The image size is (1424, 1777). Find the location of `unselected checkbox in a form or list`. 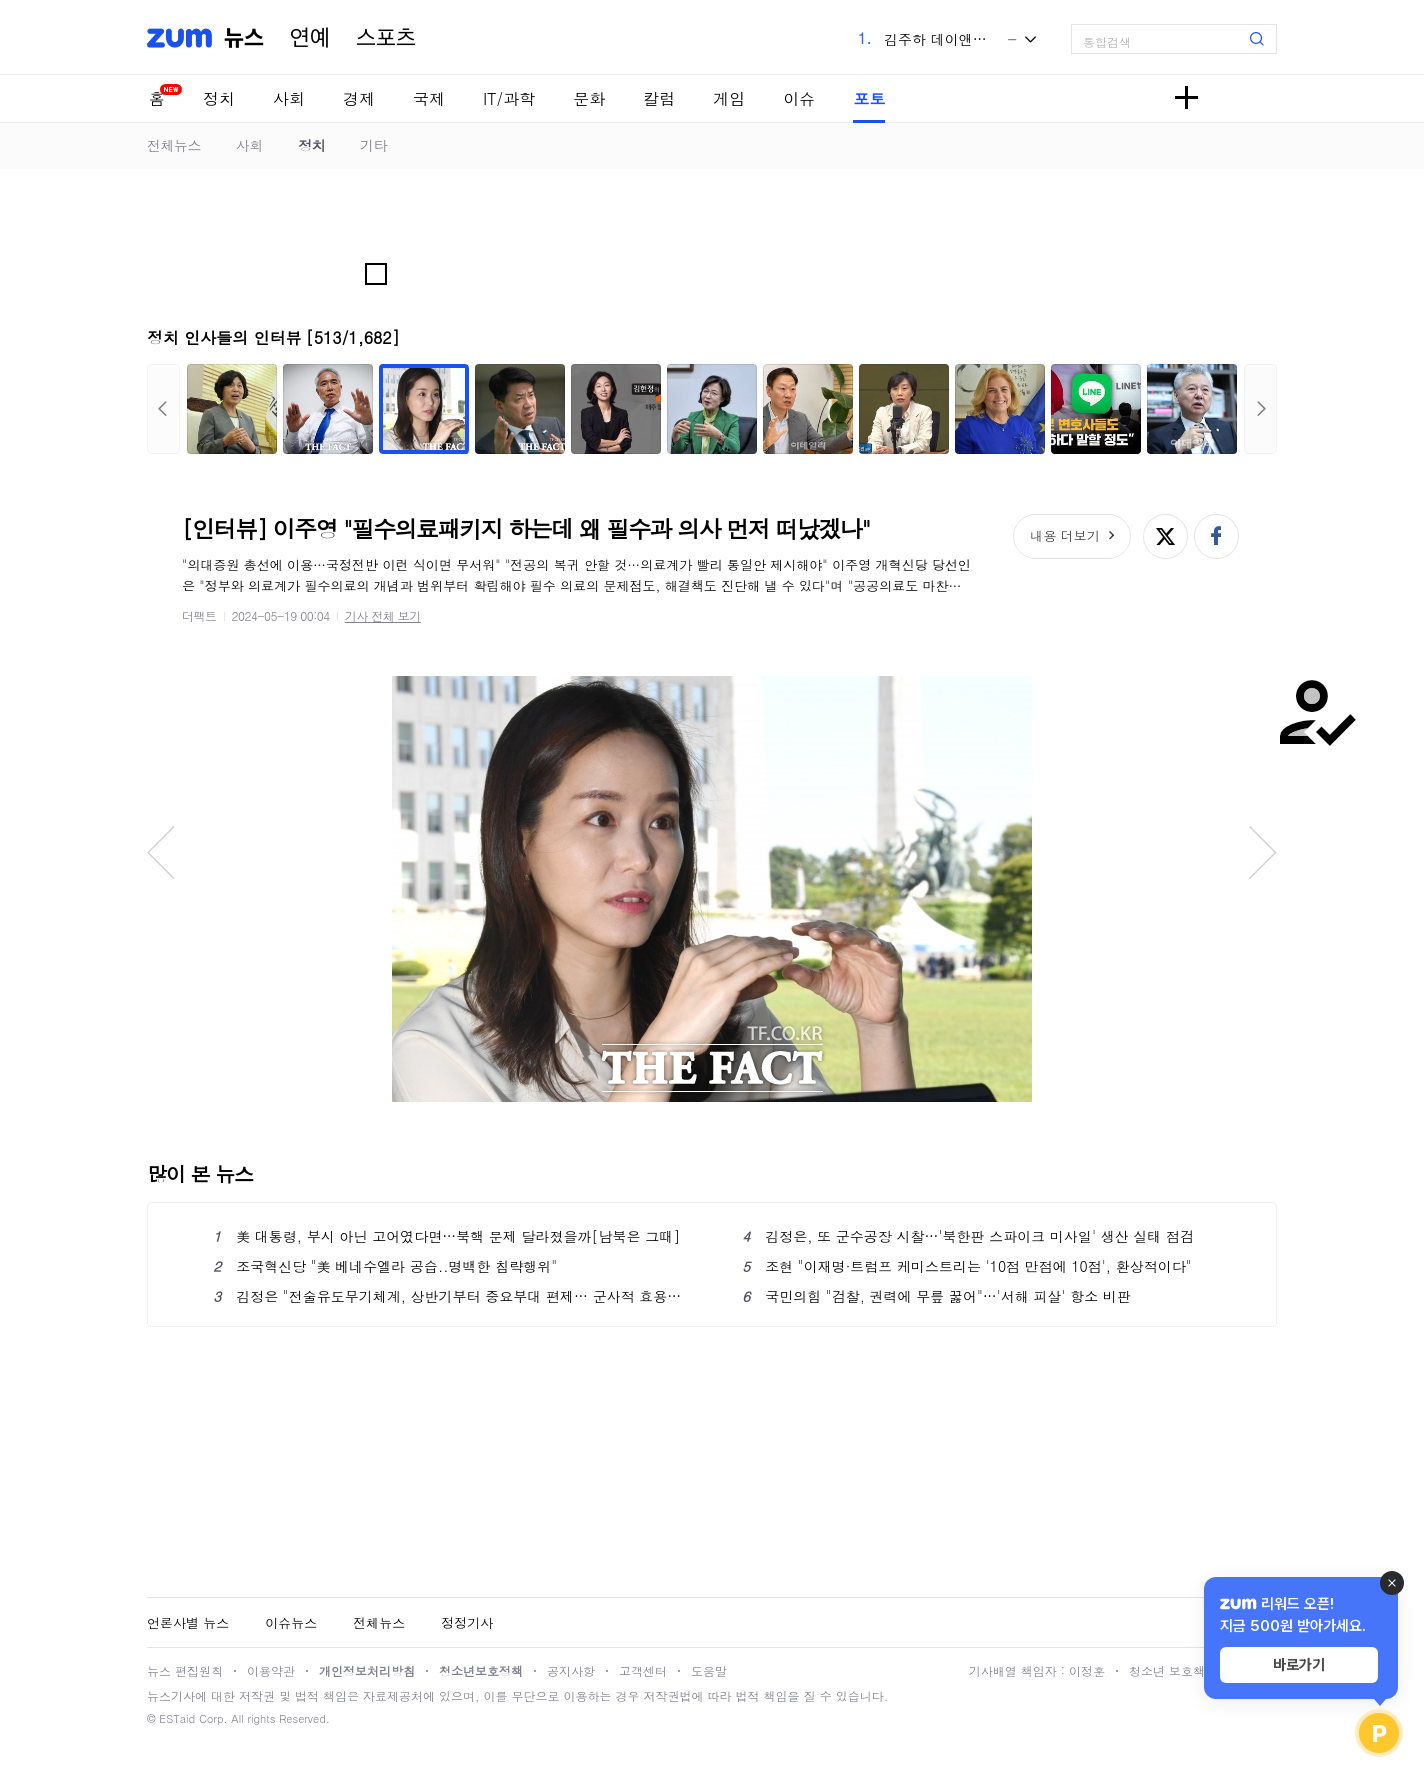

unselected checkbox in a form or list is located at coordinates (376, 274).